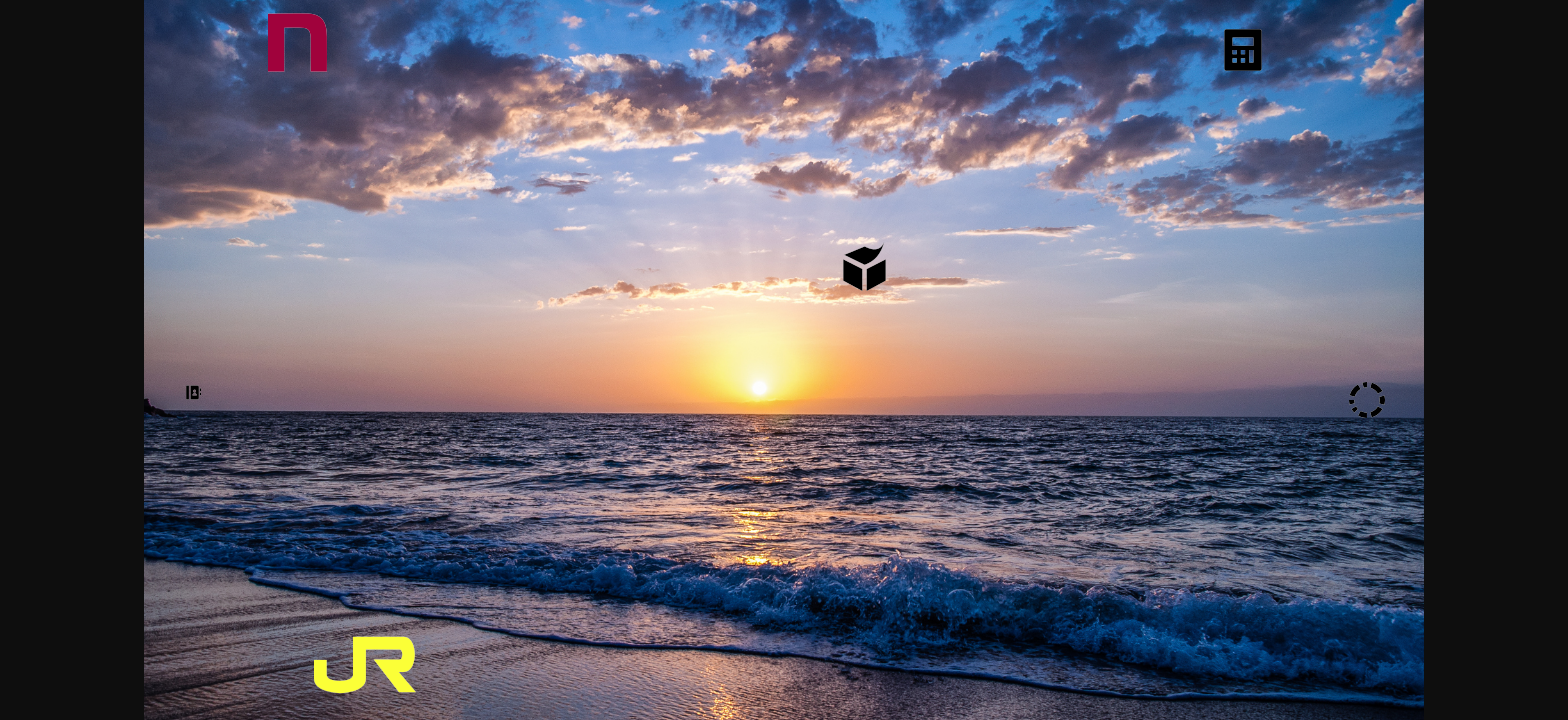  I want to click on open your contacts book, so click(192, 392).